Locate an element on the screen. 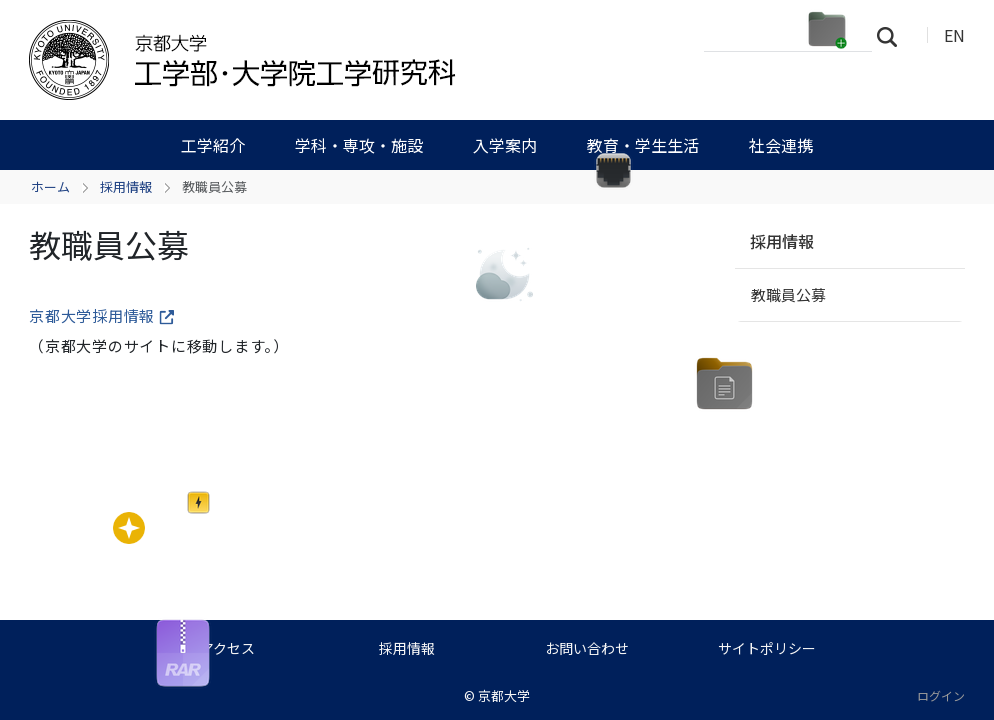 This screenshot has width=994, height=720. mark a bluetooth device as trusted is located at coordinates (129, 528).